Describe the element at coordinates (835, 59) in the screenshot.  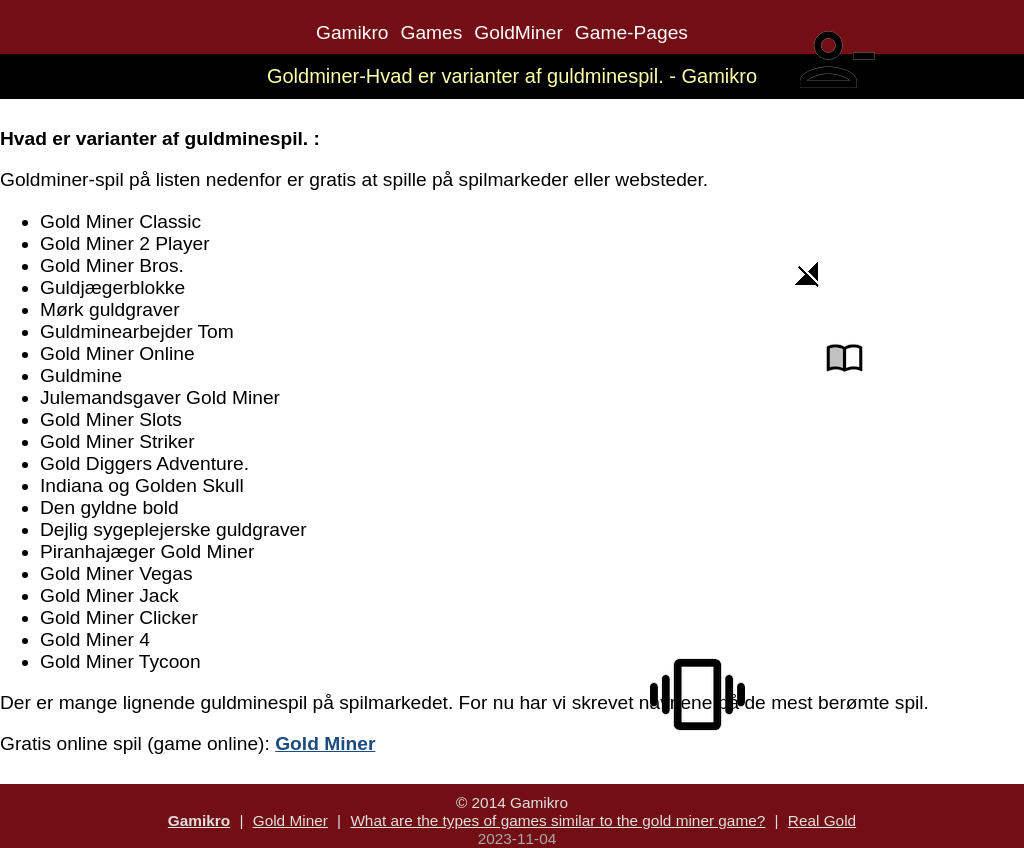
I see `remove a contact or friend` at that location.